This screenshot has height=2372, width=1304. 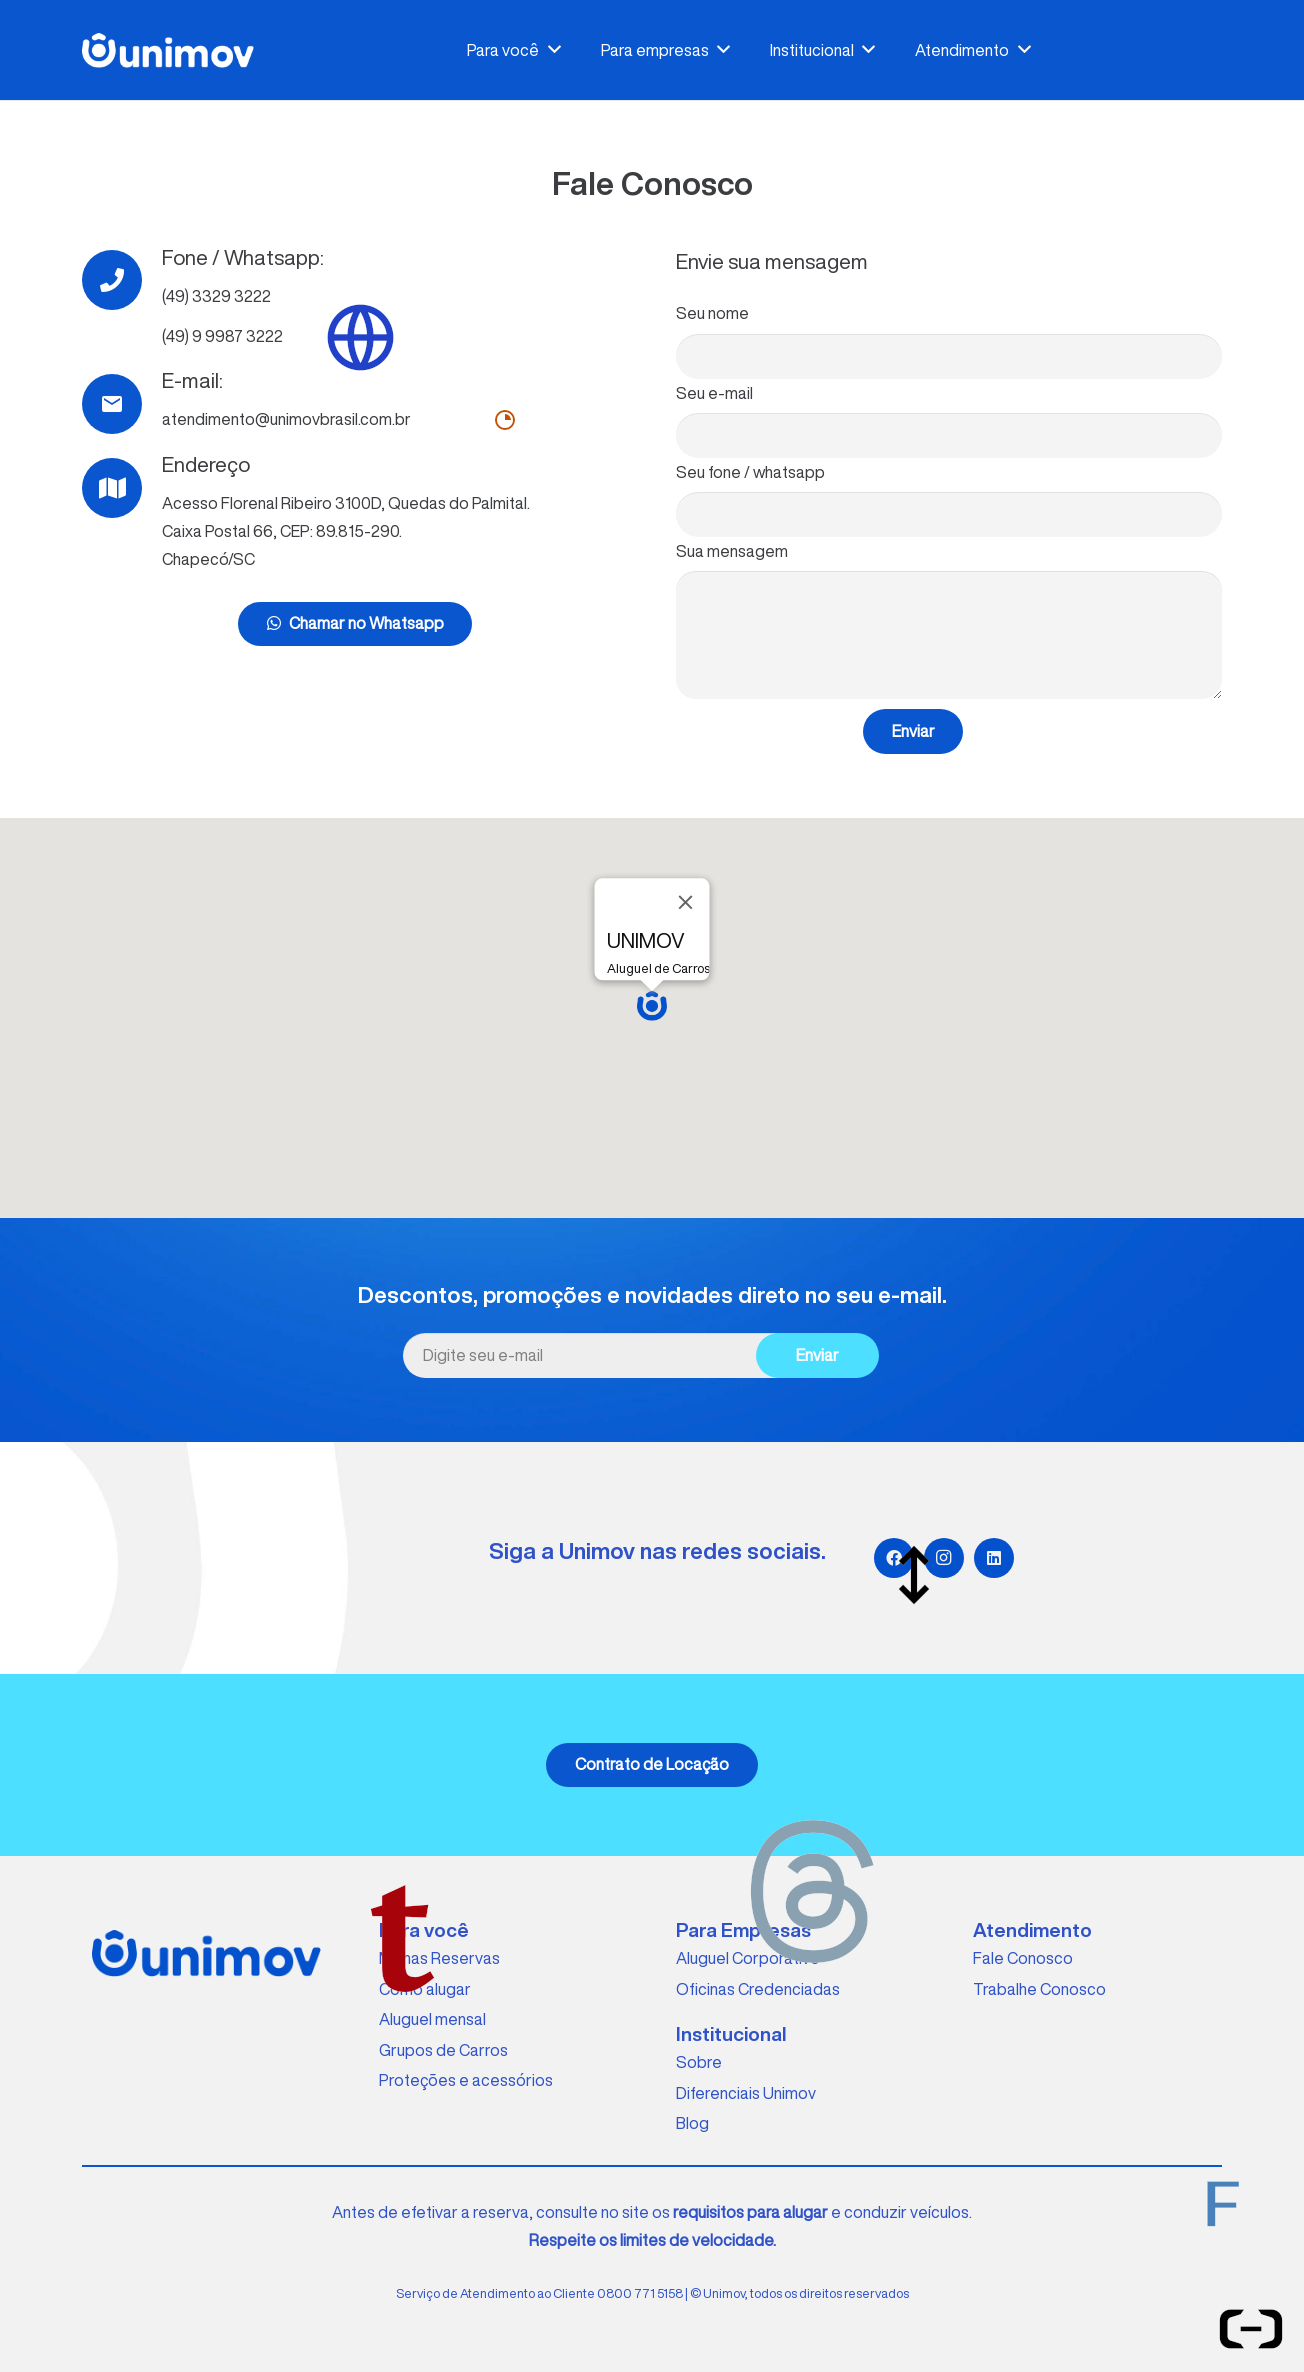 I want to click on indicates 25% progress or completion, so click(x=505, y=420).